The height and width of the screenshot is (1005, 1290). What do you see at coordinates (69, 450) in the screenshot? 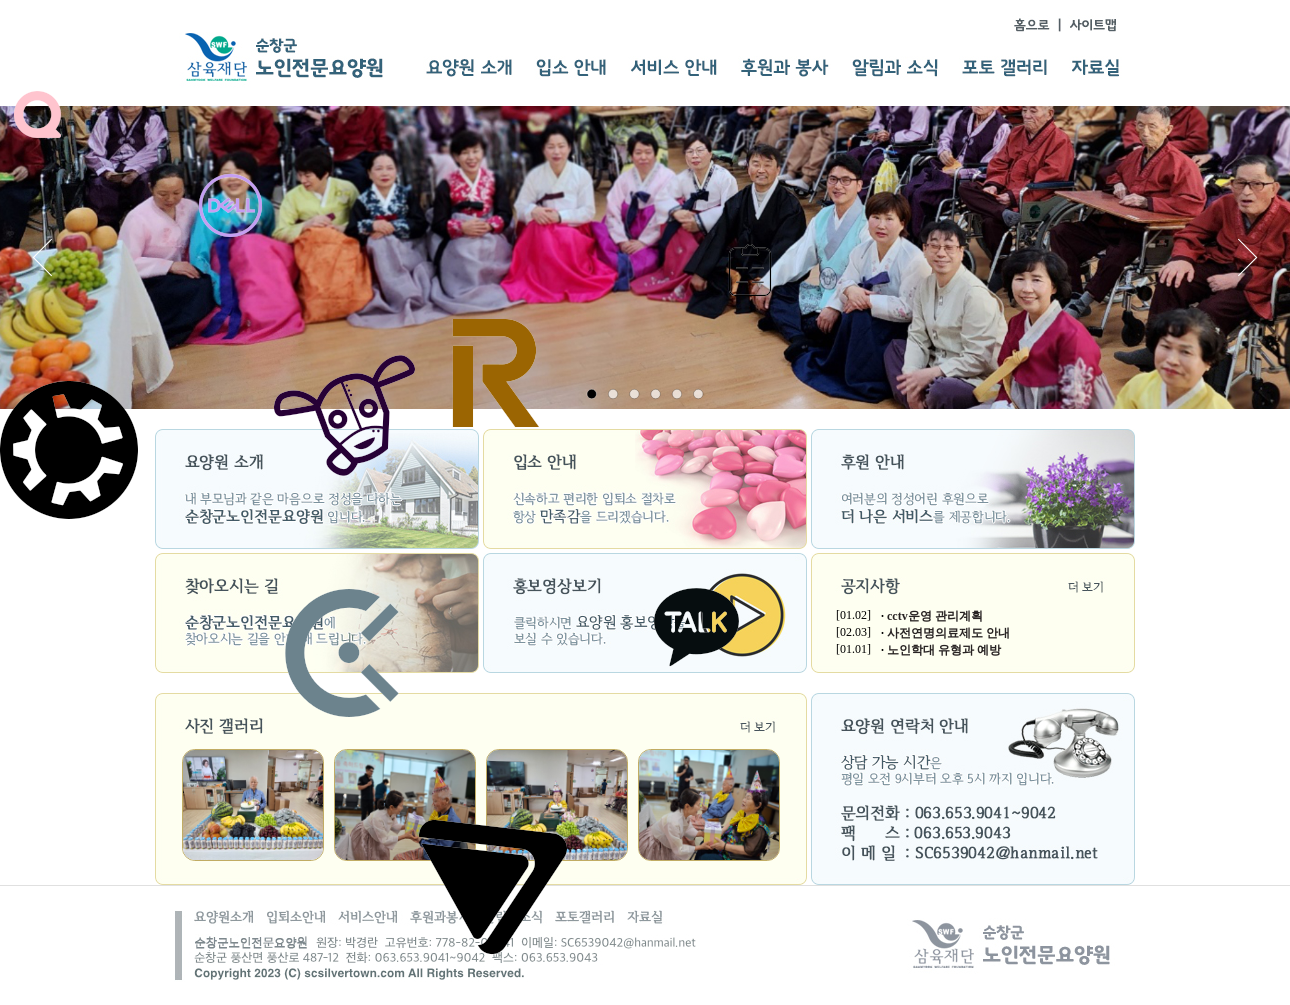
I see `kubuntu linux distribution logo` at bounding box center [69, 450].